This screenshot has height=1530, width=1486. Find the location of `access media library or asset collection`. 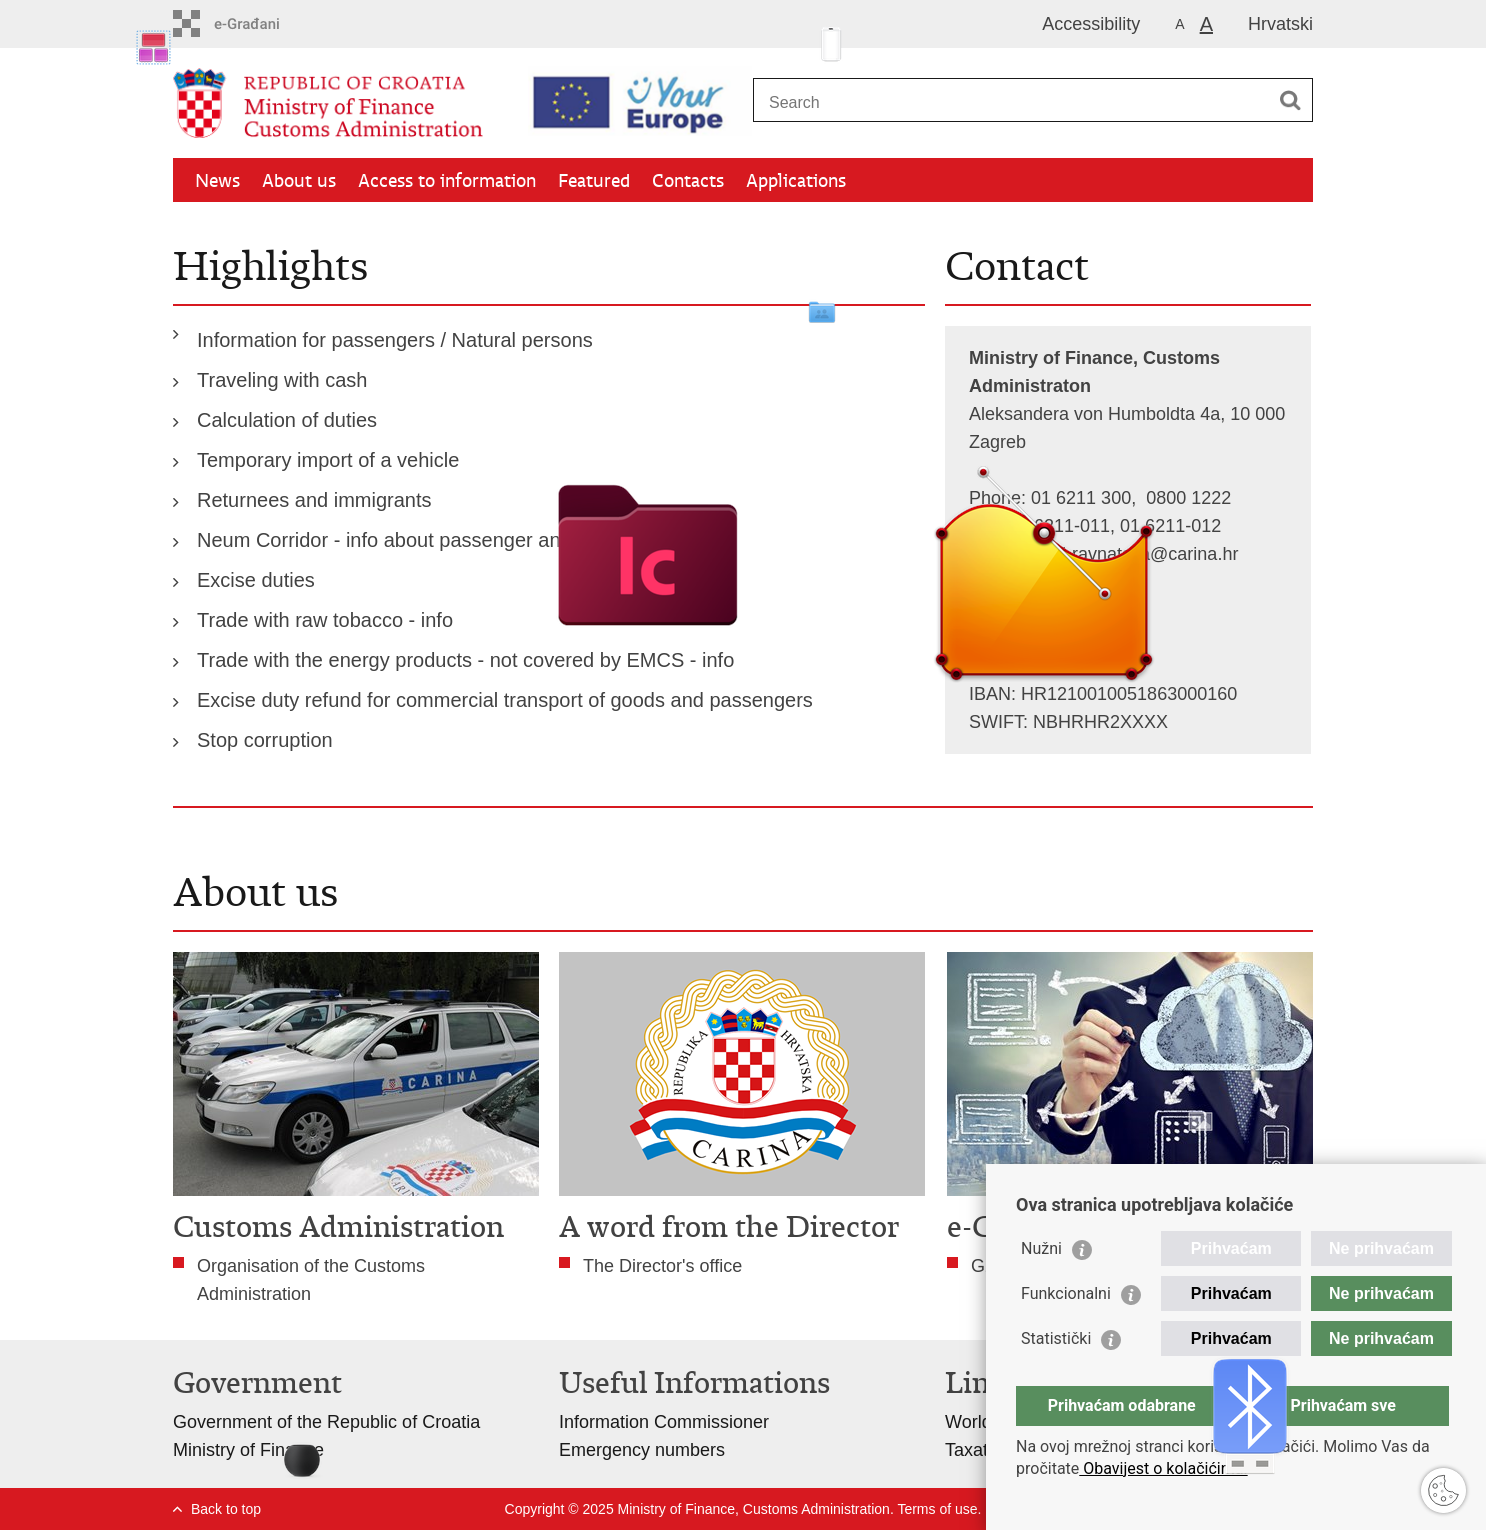

access media library or asset collection is located at coordinates (1044, 573).